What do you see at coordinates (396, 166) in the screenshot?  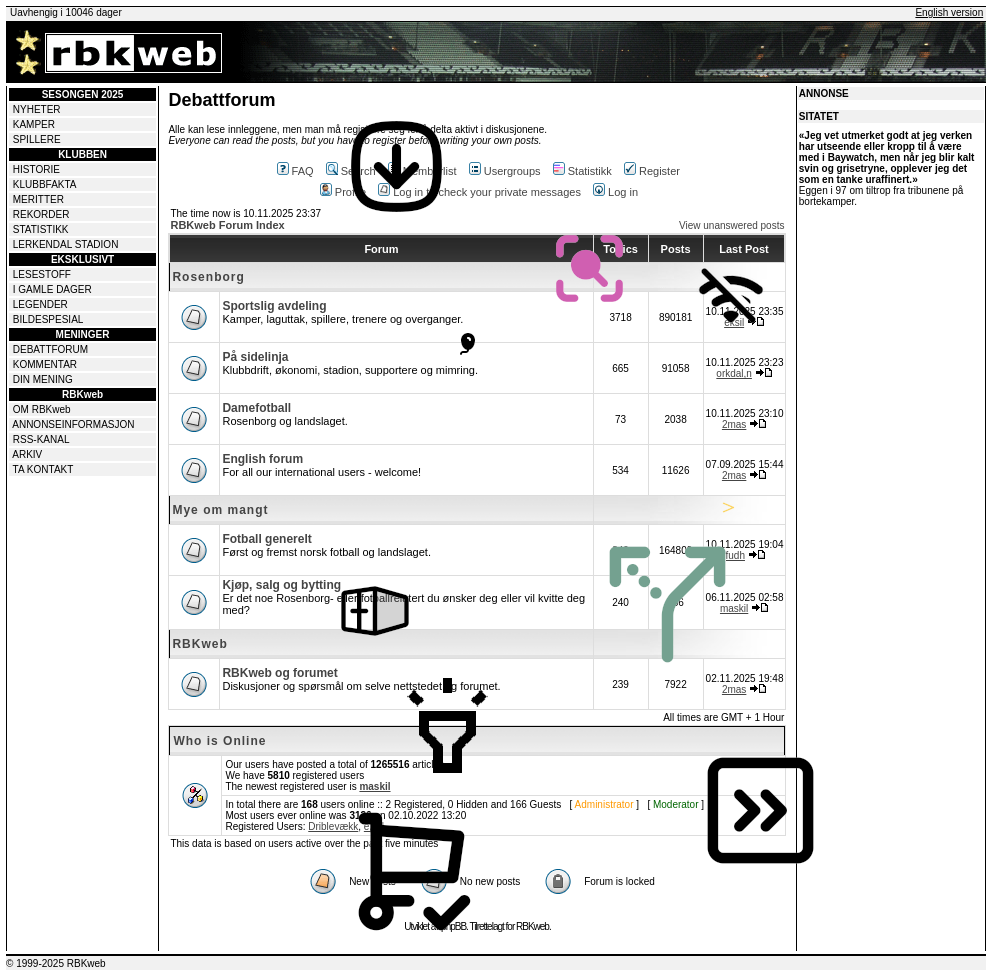 I see `download file or content` at bounding box center [396, 166].